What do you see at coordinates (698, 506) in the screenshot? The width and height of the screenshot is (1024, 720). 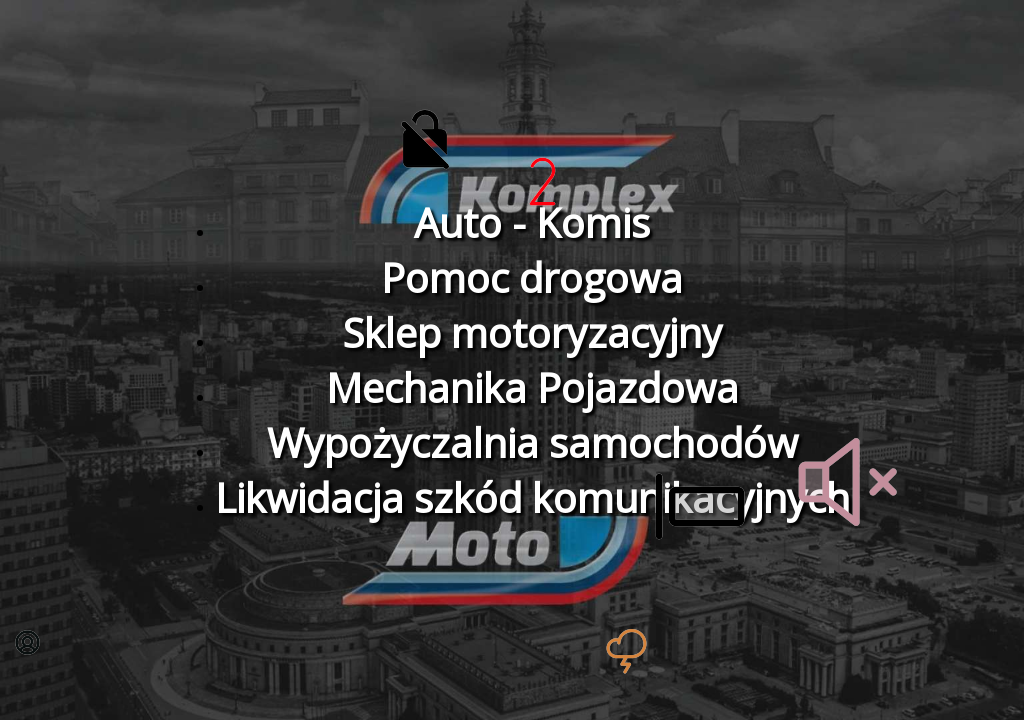 I see `align content to the left edge` at bounding box center [698, 506].